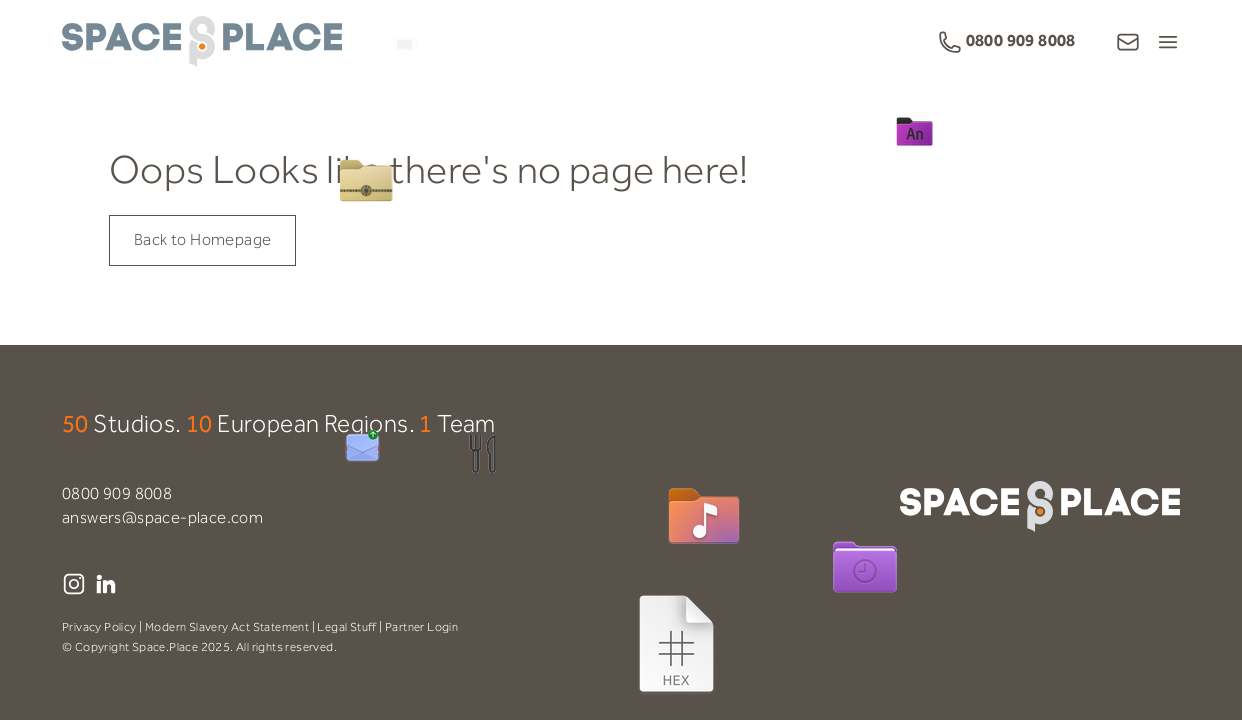 This screenshot has height=720, width=1242. What do you see at coordinates (406, 44) in the screenshot?
I see `indicates battery is at 90% charge` at bounding box center [406, 44].